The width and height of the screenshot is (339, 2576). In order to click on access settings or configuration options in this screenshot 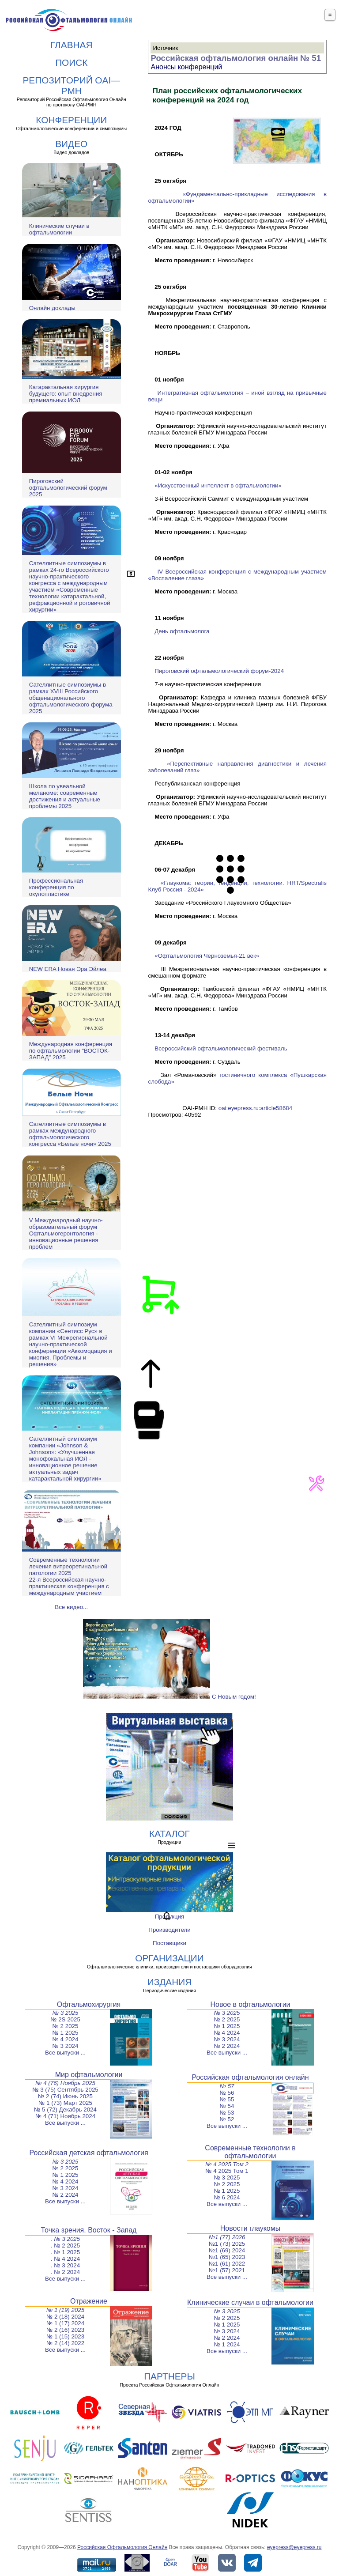, I will do `click(316, 1483)`.